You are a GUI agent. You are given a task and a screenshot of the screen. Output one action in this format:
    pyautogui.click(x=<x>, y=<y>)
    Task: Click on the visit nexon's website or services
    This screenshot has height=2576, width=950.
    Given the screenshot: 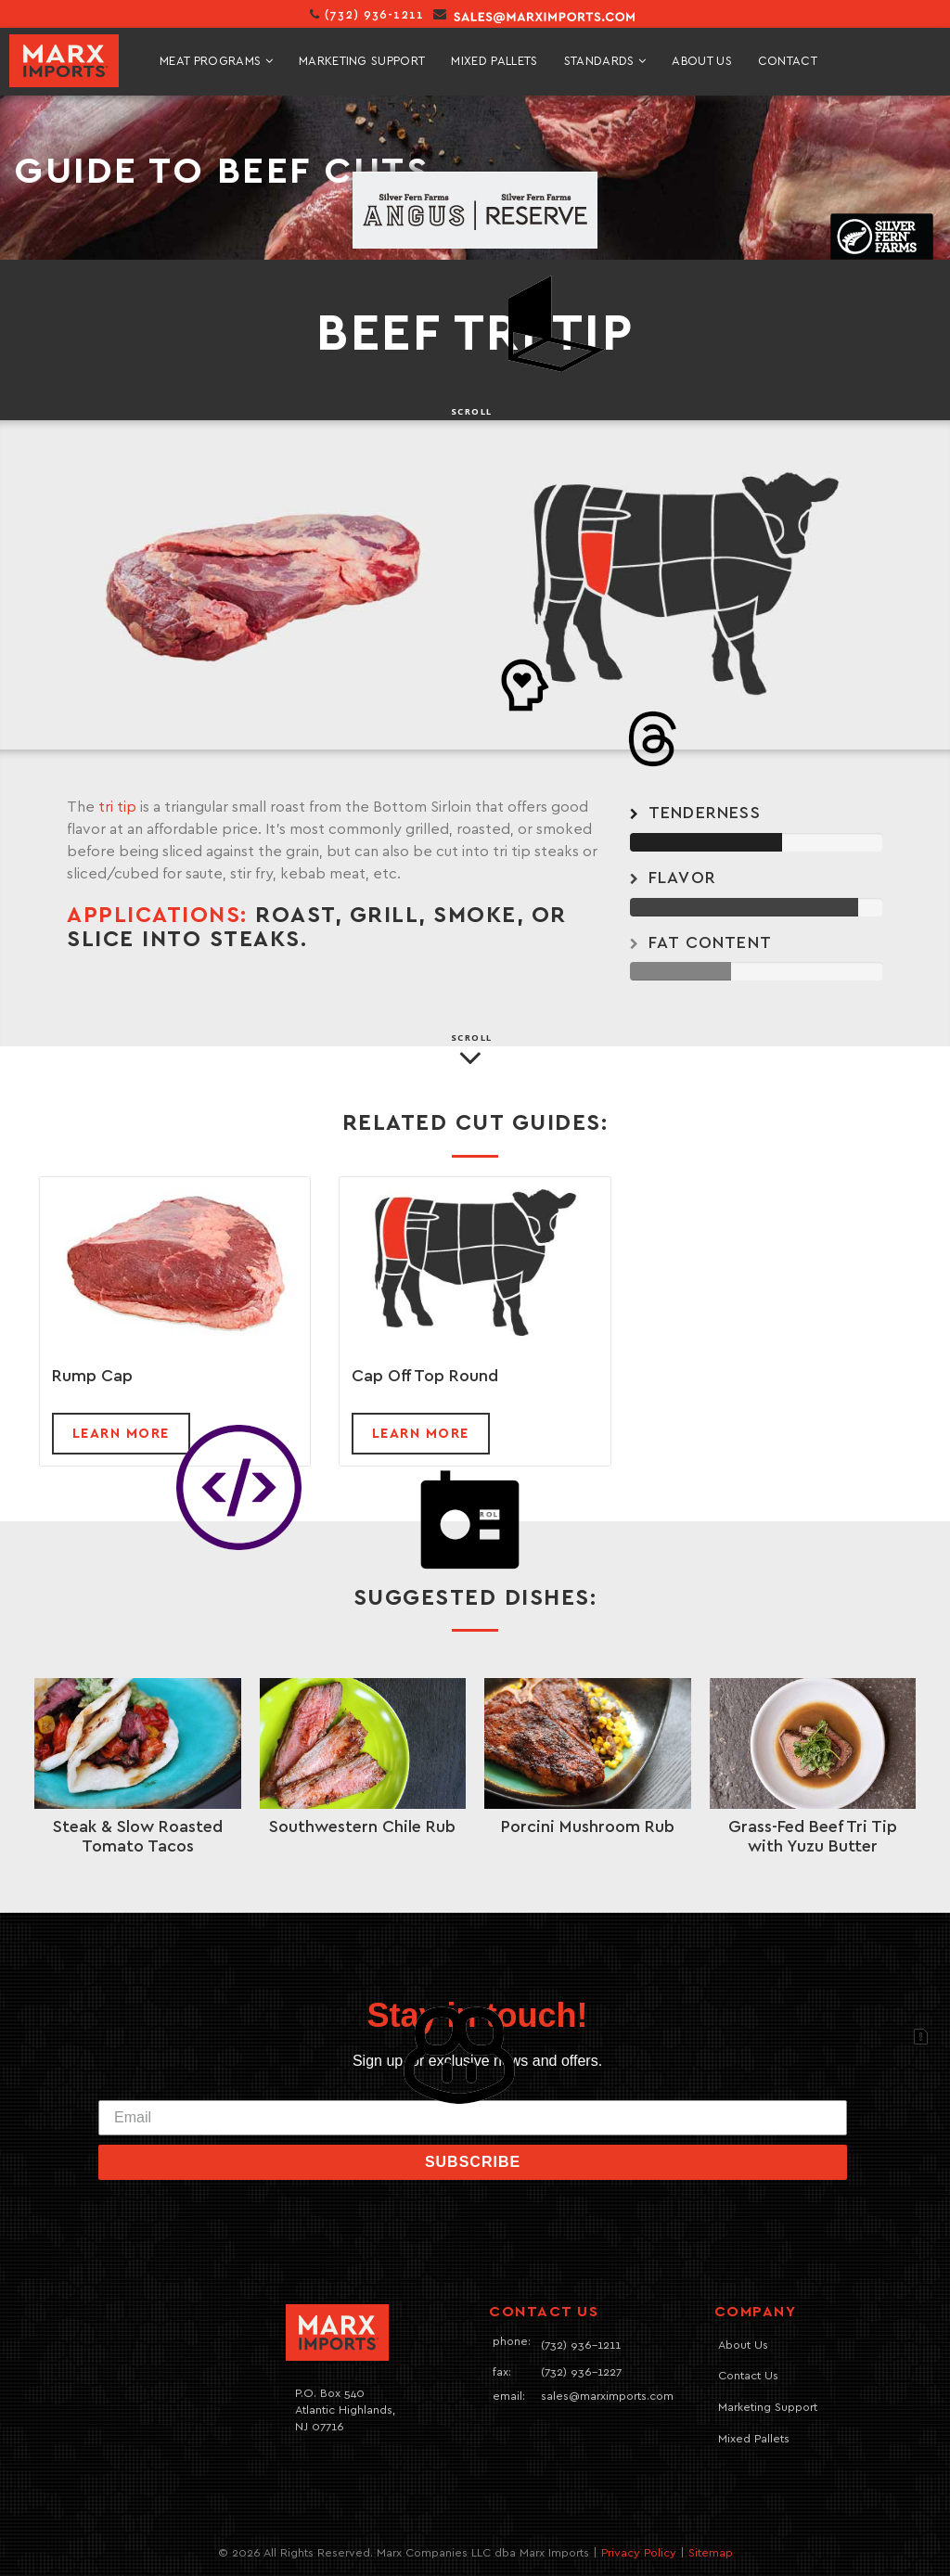 What is the action you would take?
    pyautogui.click(x=557, y=324)
    